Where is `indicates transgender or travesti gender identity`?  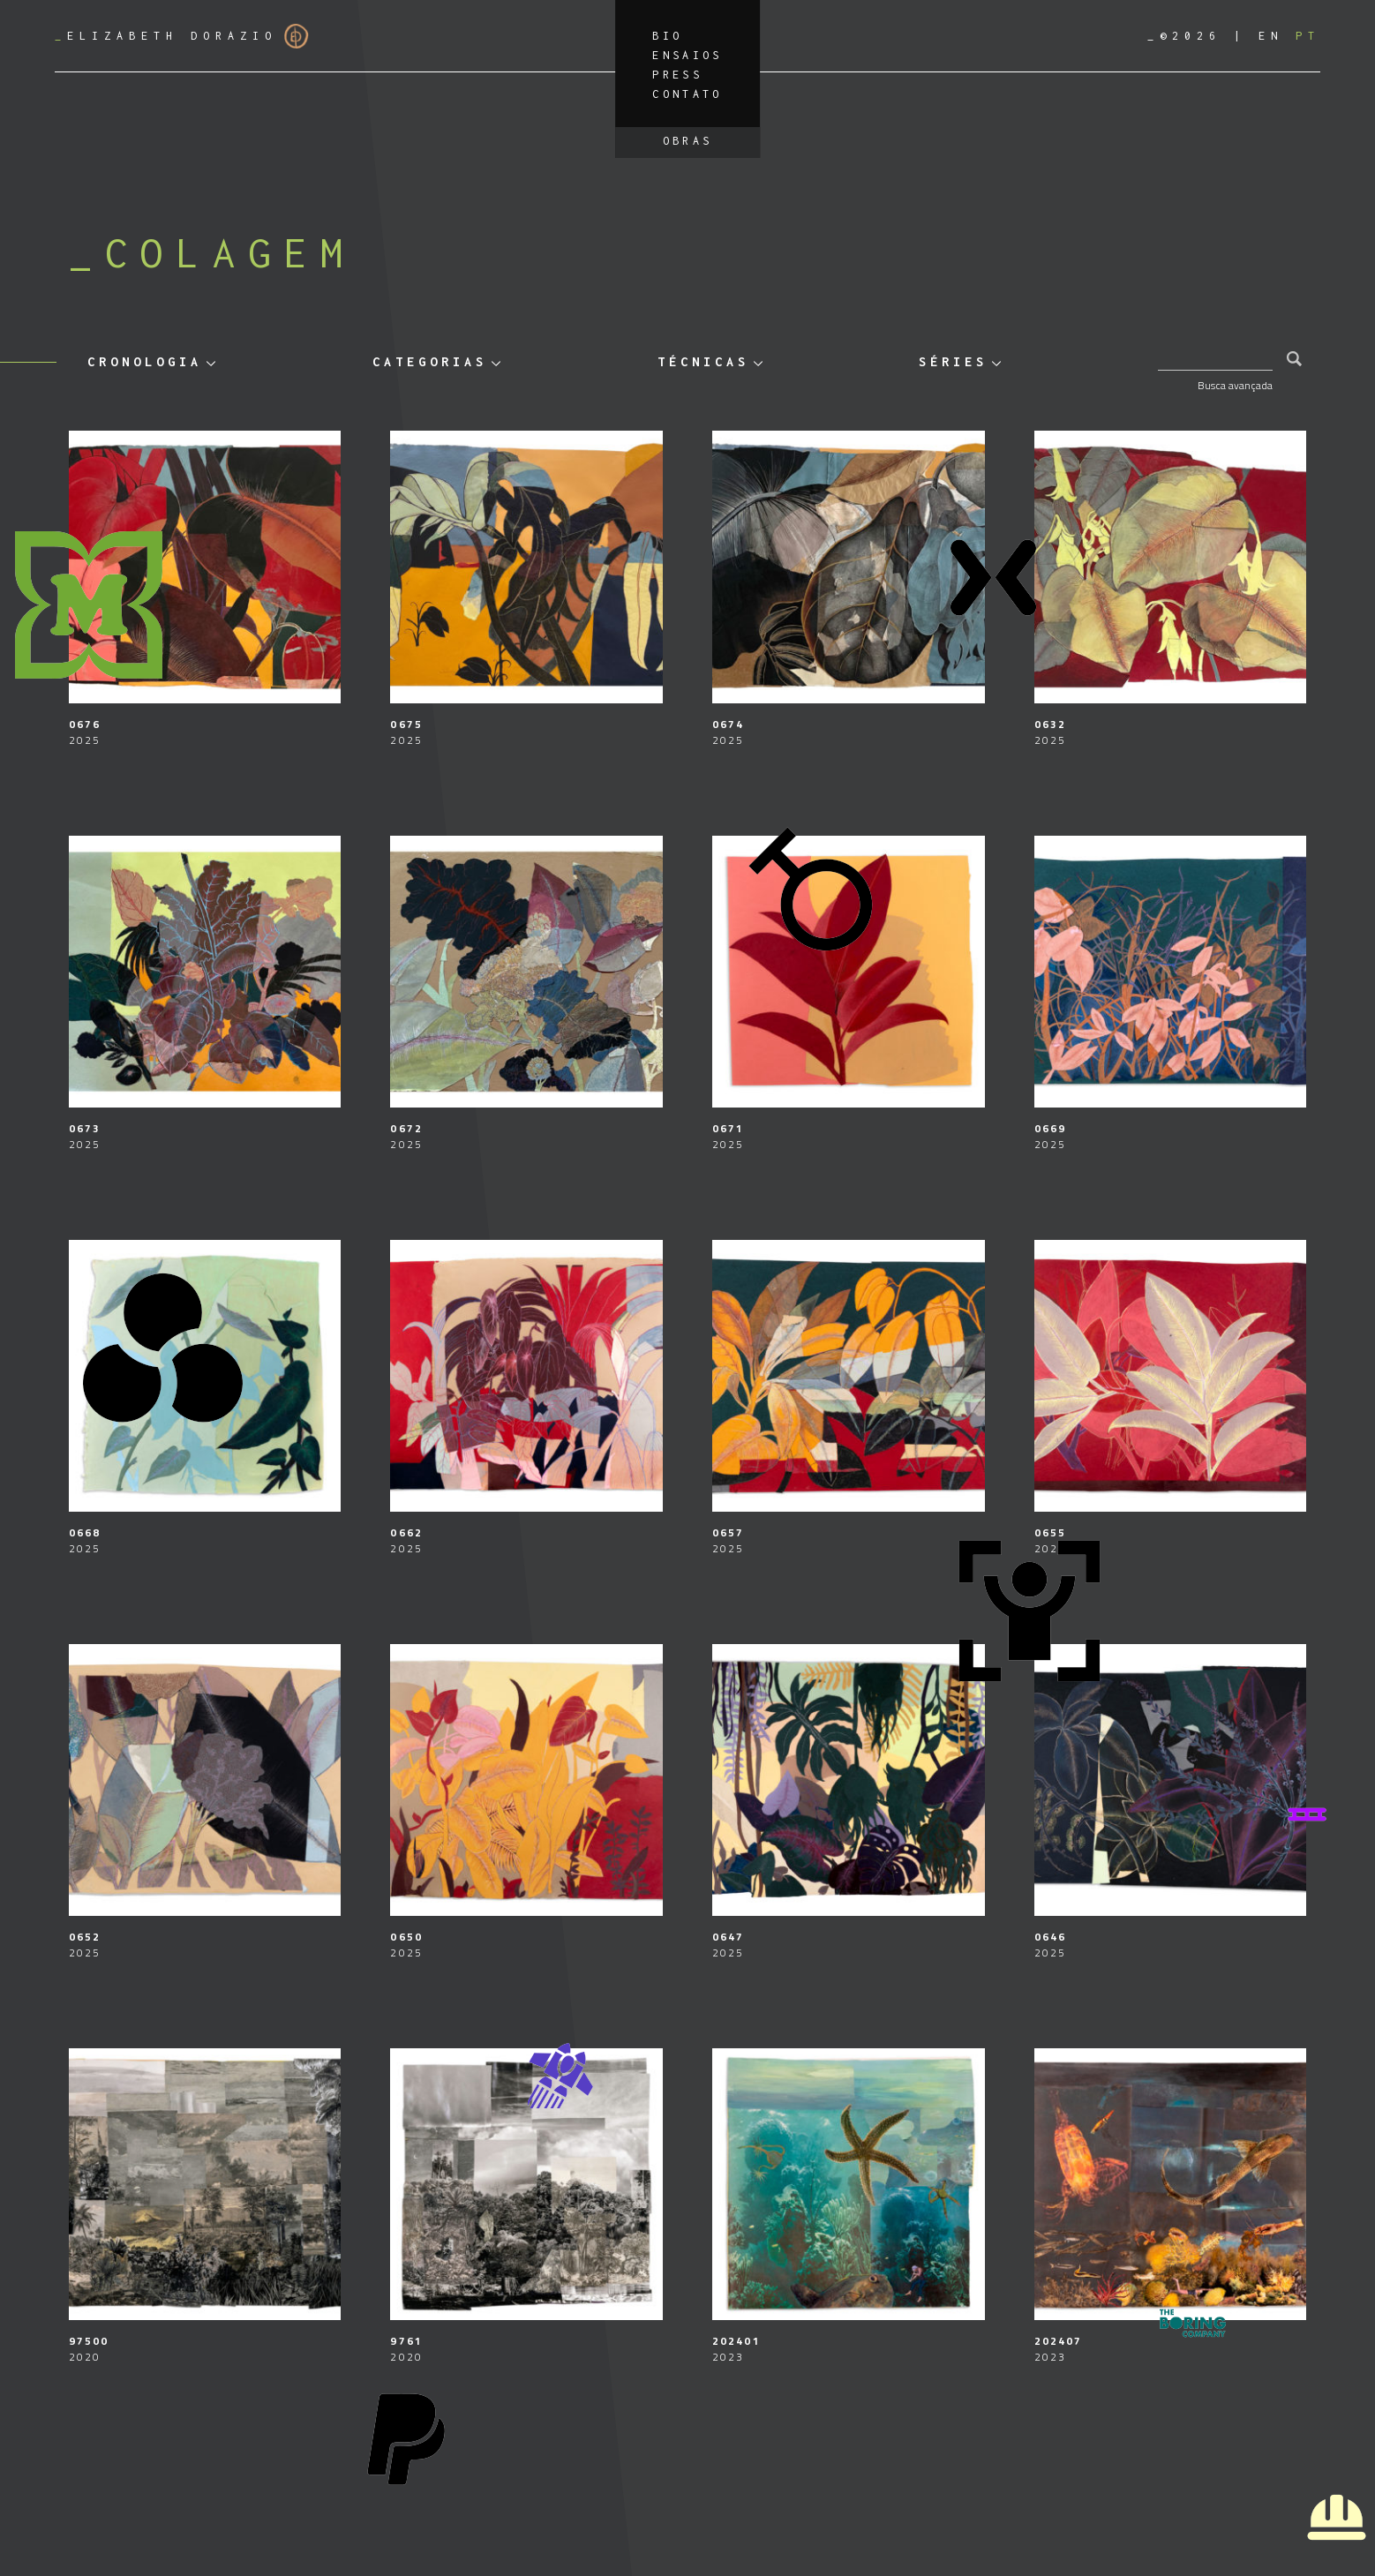
indicates transgender or travesti gender identity is located at coordinates (817, 890).